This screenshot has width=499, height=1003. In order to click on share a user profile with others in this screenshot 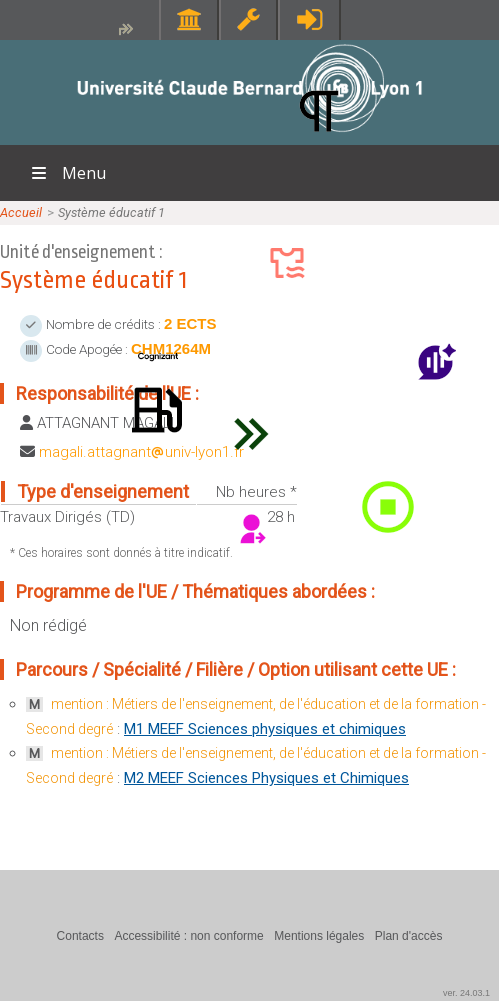, I will do `click(251, 529)`.